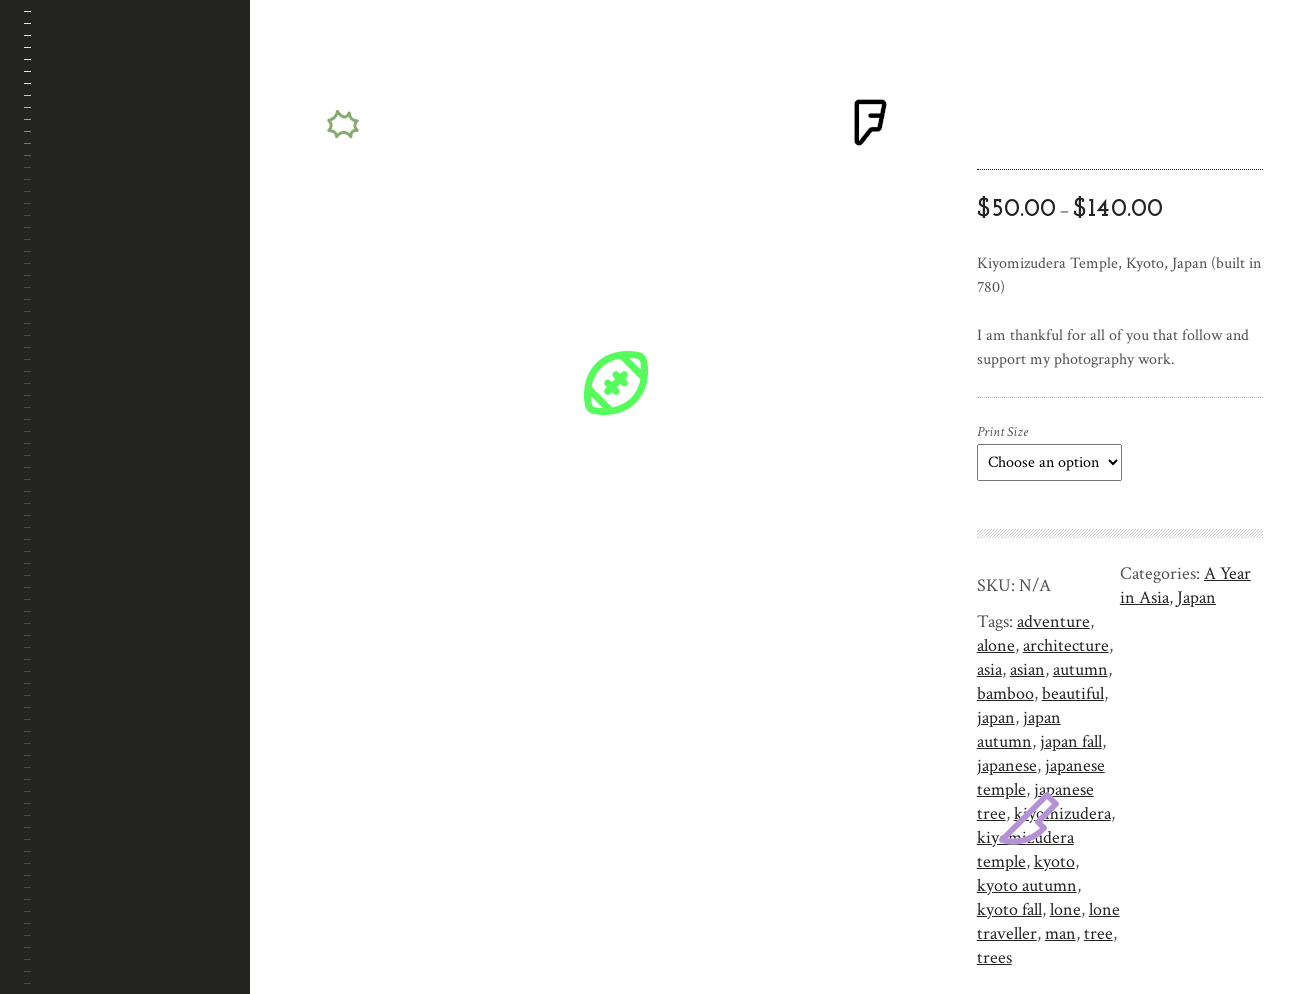  I want to click on open foursquare app, so click(870, 122).